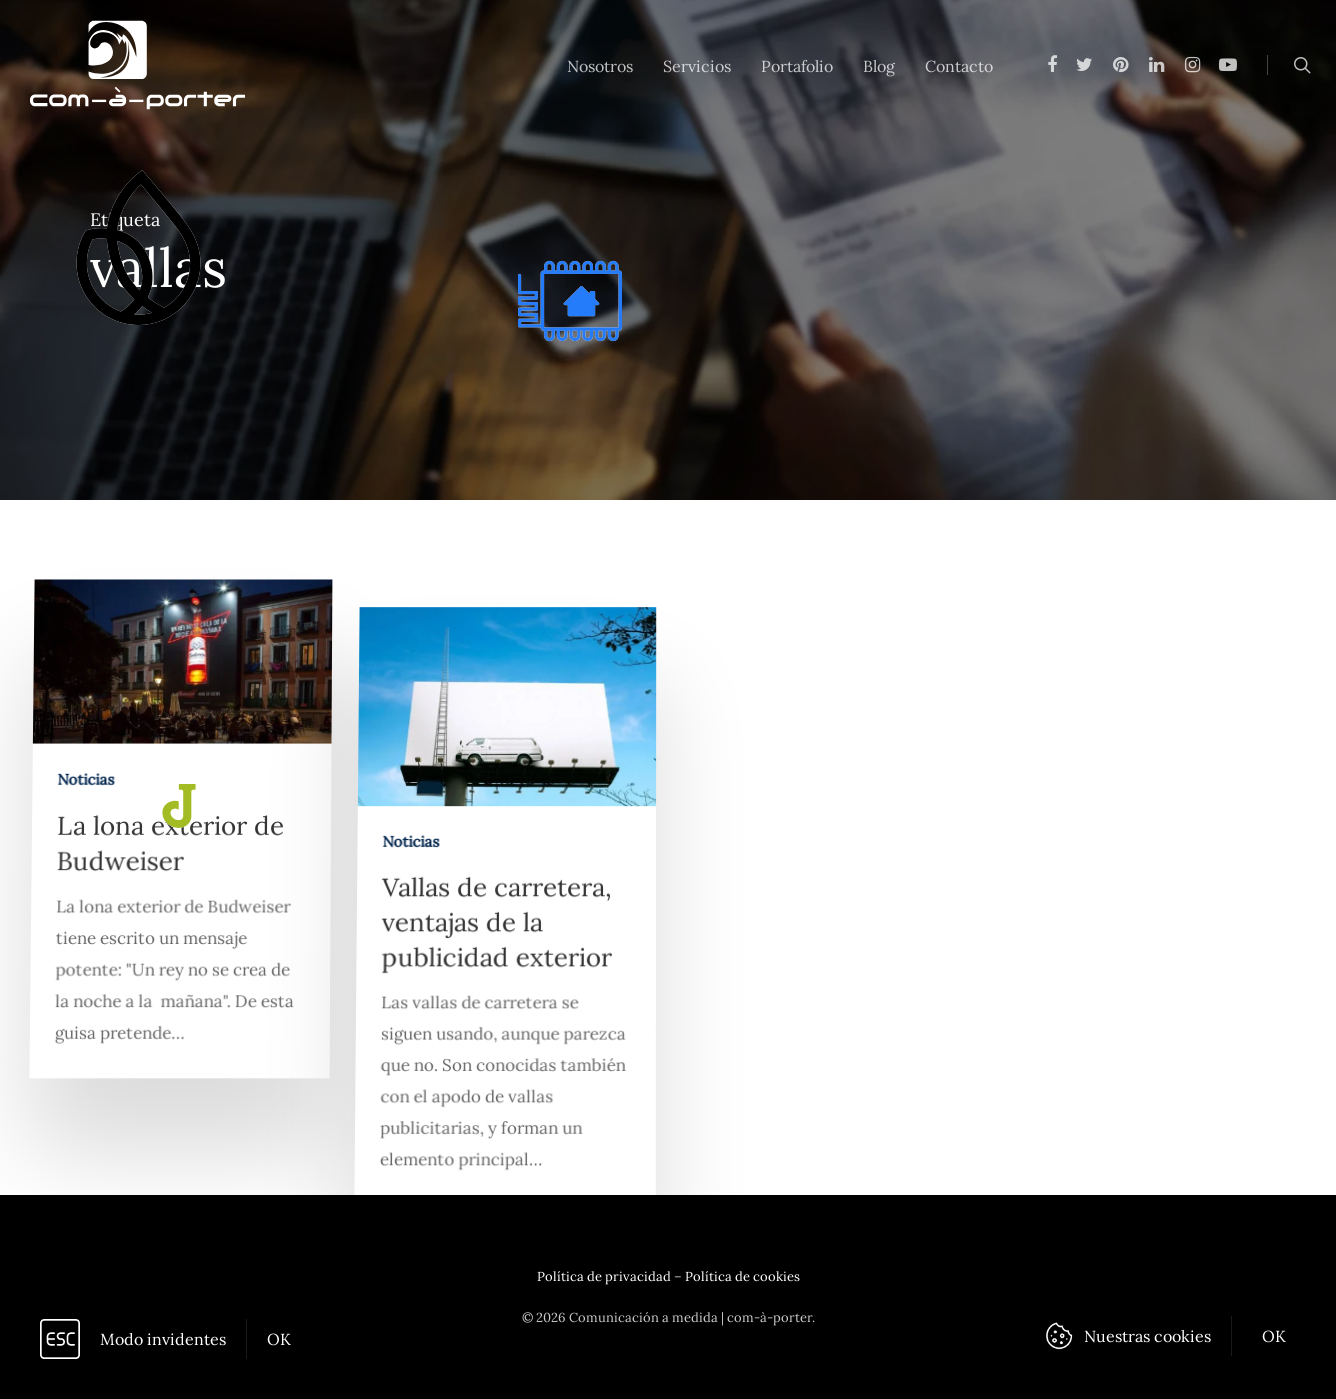 This screenshot has width=1336, height=1399. I want to click on open Joplin note-taking app, so click(179, 806).